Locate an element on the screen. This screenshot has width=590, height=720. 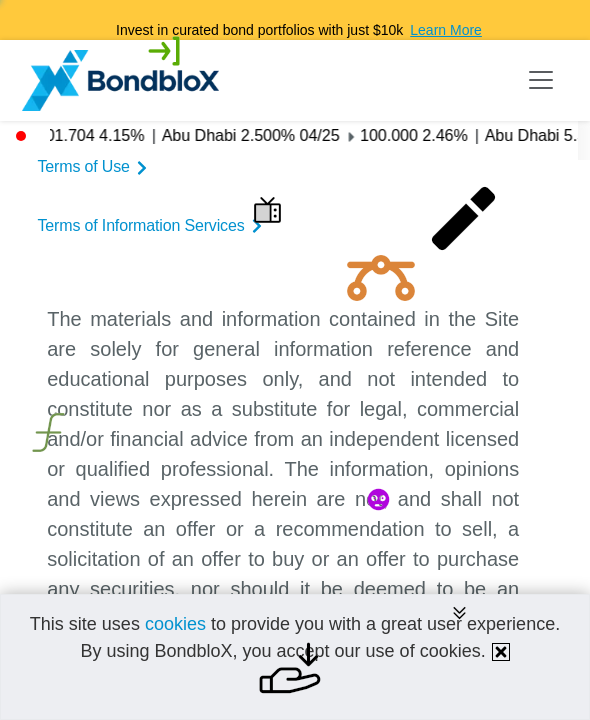
apply automatic enhancements or effects is located at coordinates (463, 218).